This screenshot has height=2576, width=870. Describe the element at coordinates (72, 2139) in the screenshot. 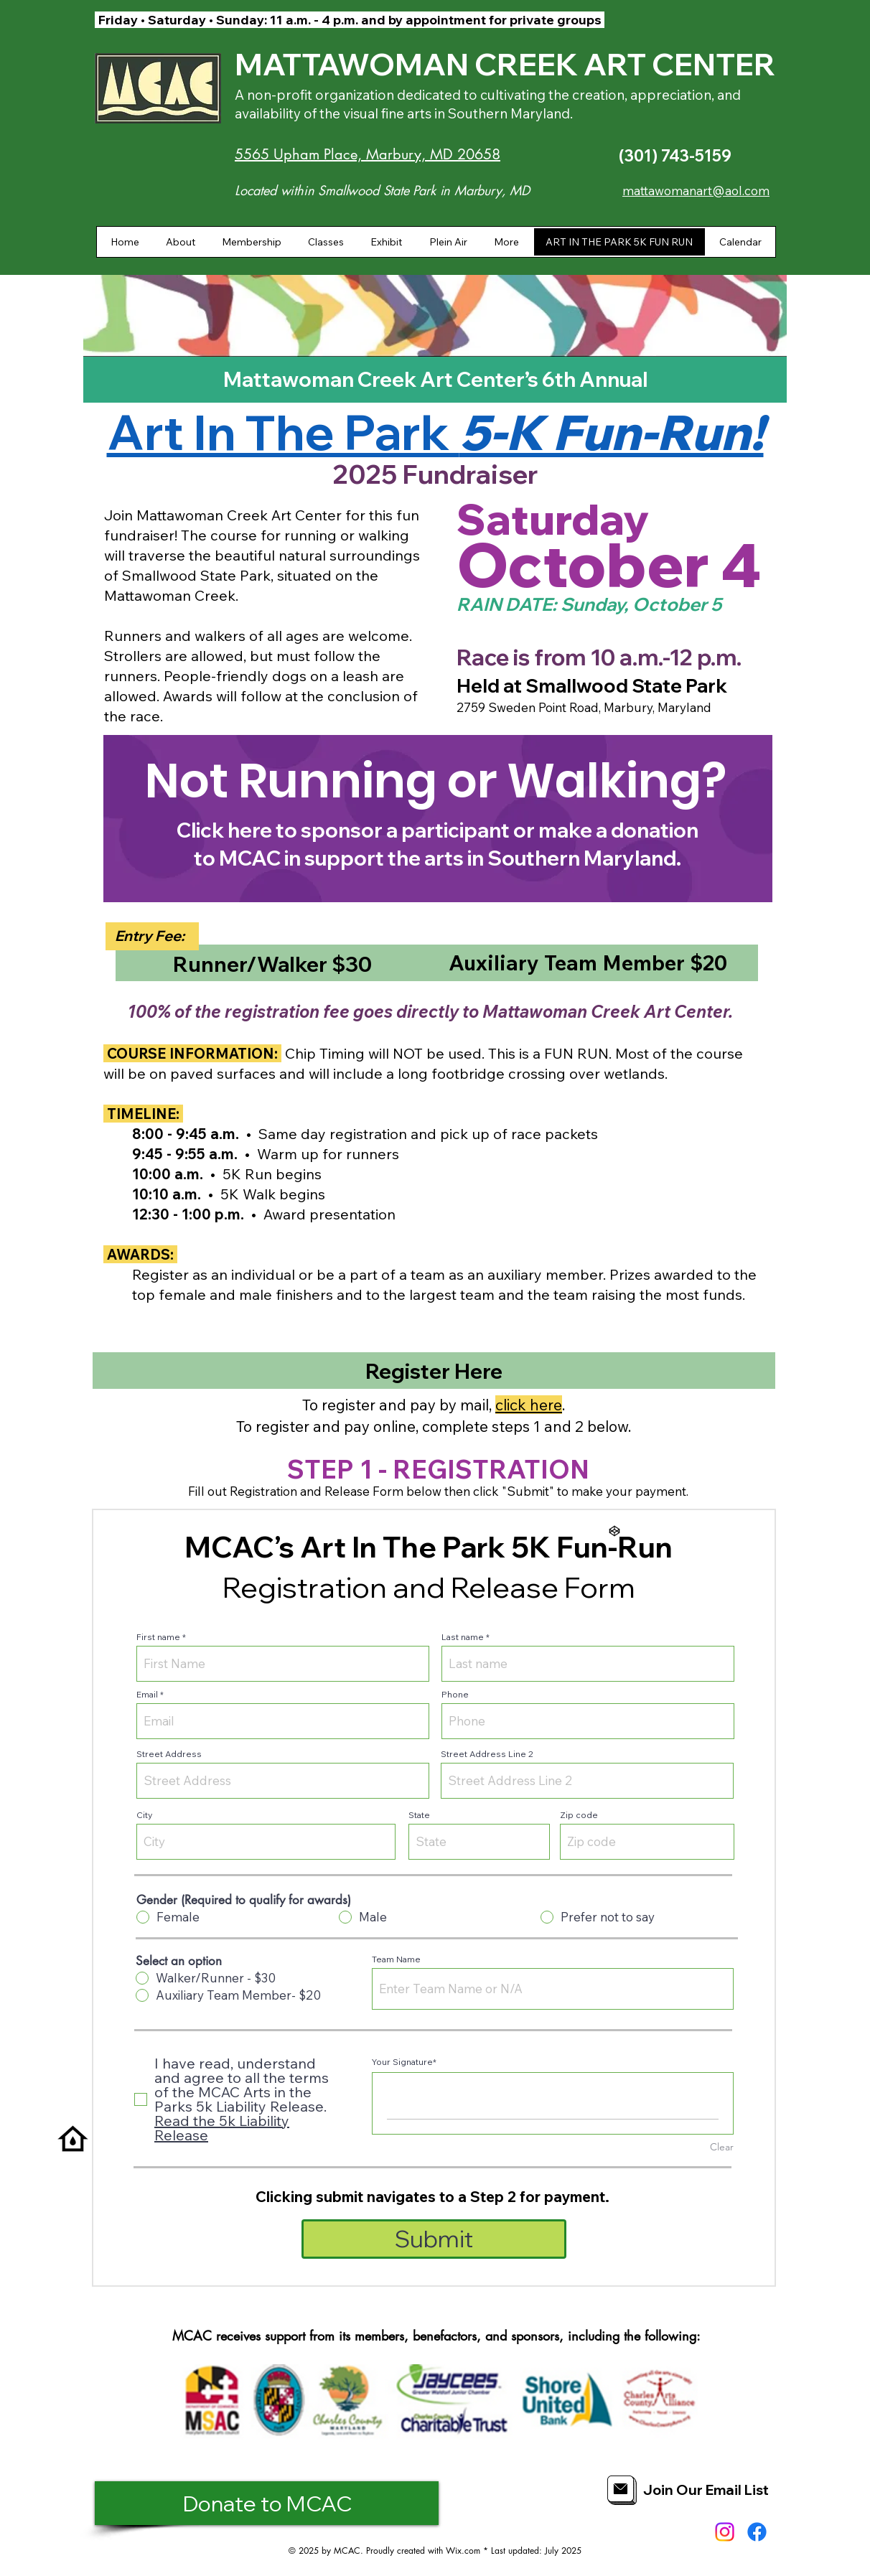

I see `indicates water damage or flooding in a home` at that location.